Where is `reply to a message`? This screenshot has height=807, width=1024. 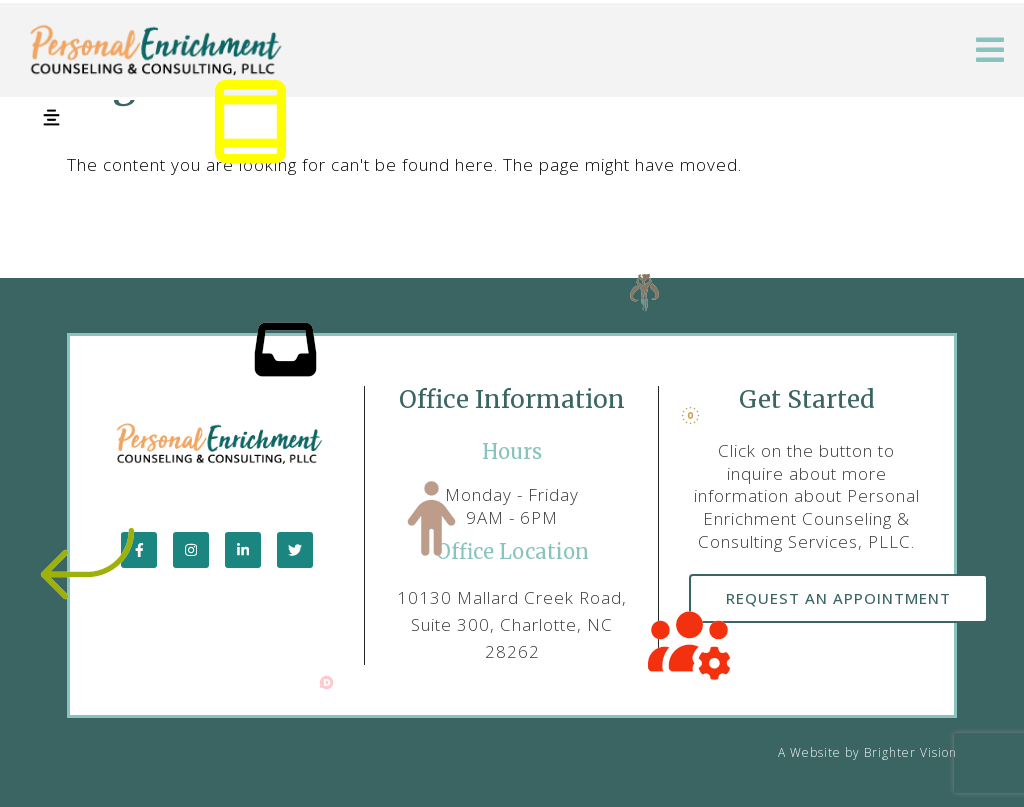 reply to a message is located at coordinates (87, 563).